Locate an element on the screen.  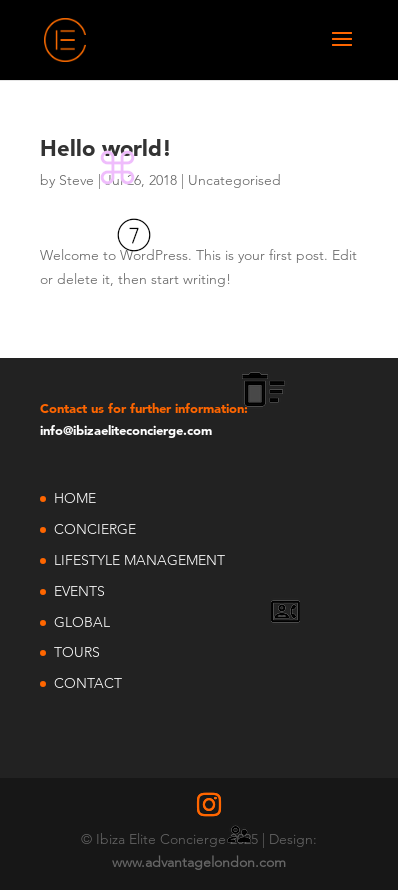
bulk delete selected items is located at coordinates (263, 389).